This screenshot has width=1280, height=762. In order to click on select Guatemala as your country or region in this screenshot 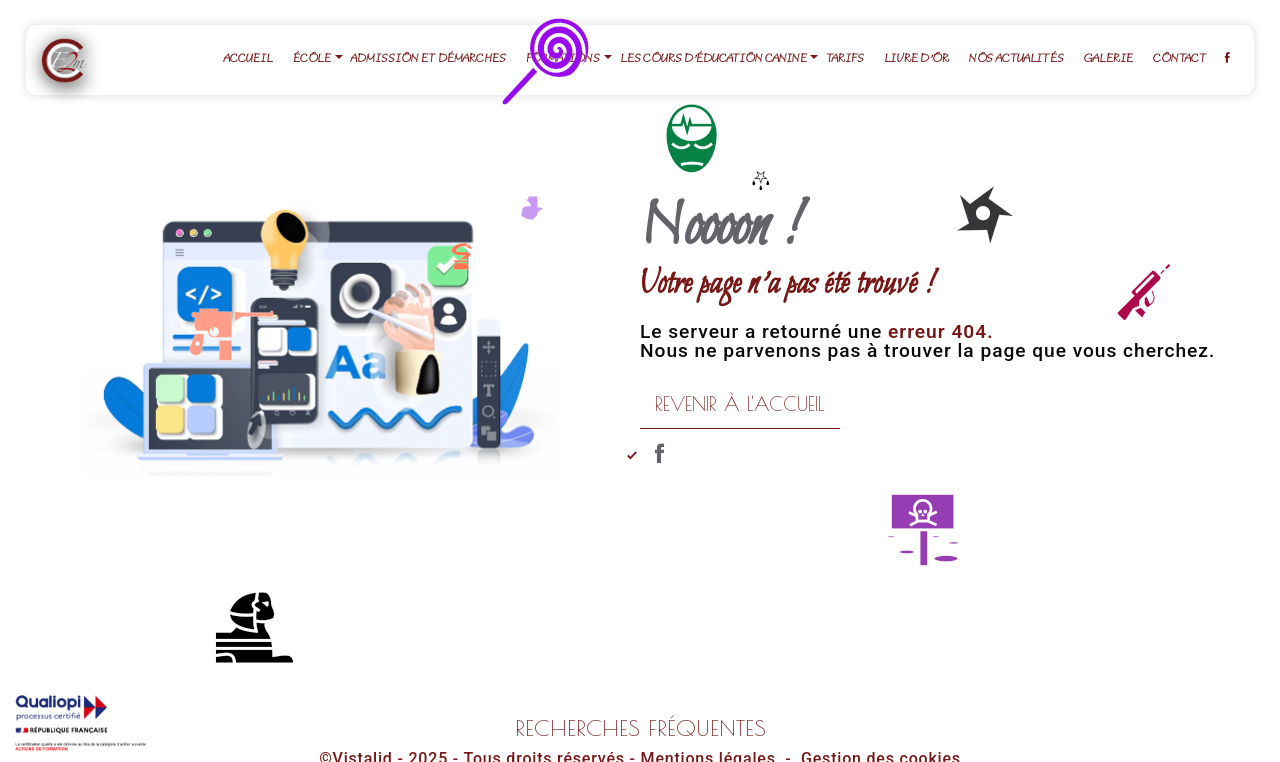, I will do `click(532, 208)`.